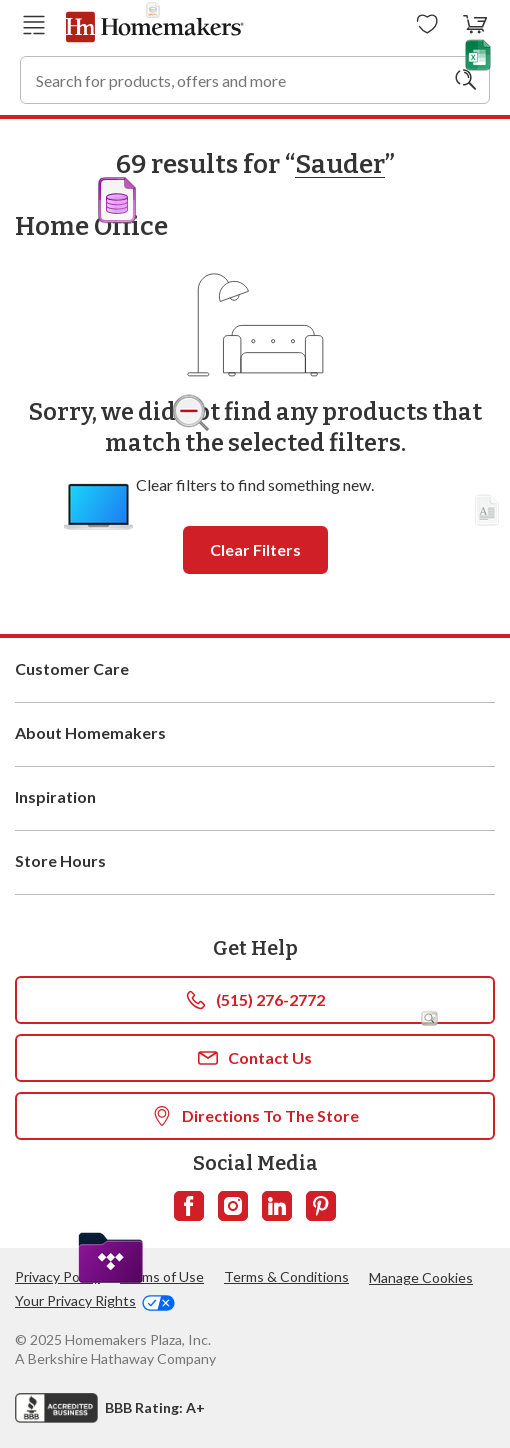 Image resolution: width=510 pixels, height=1448 pixels. Describe the element at coordinates (429, 1018) in the screenshot. I see `open eye of mate image viewer` at that location.